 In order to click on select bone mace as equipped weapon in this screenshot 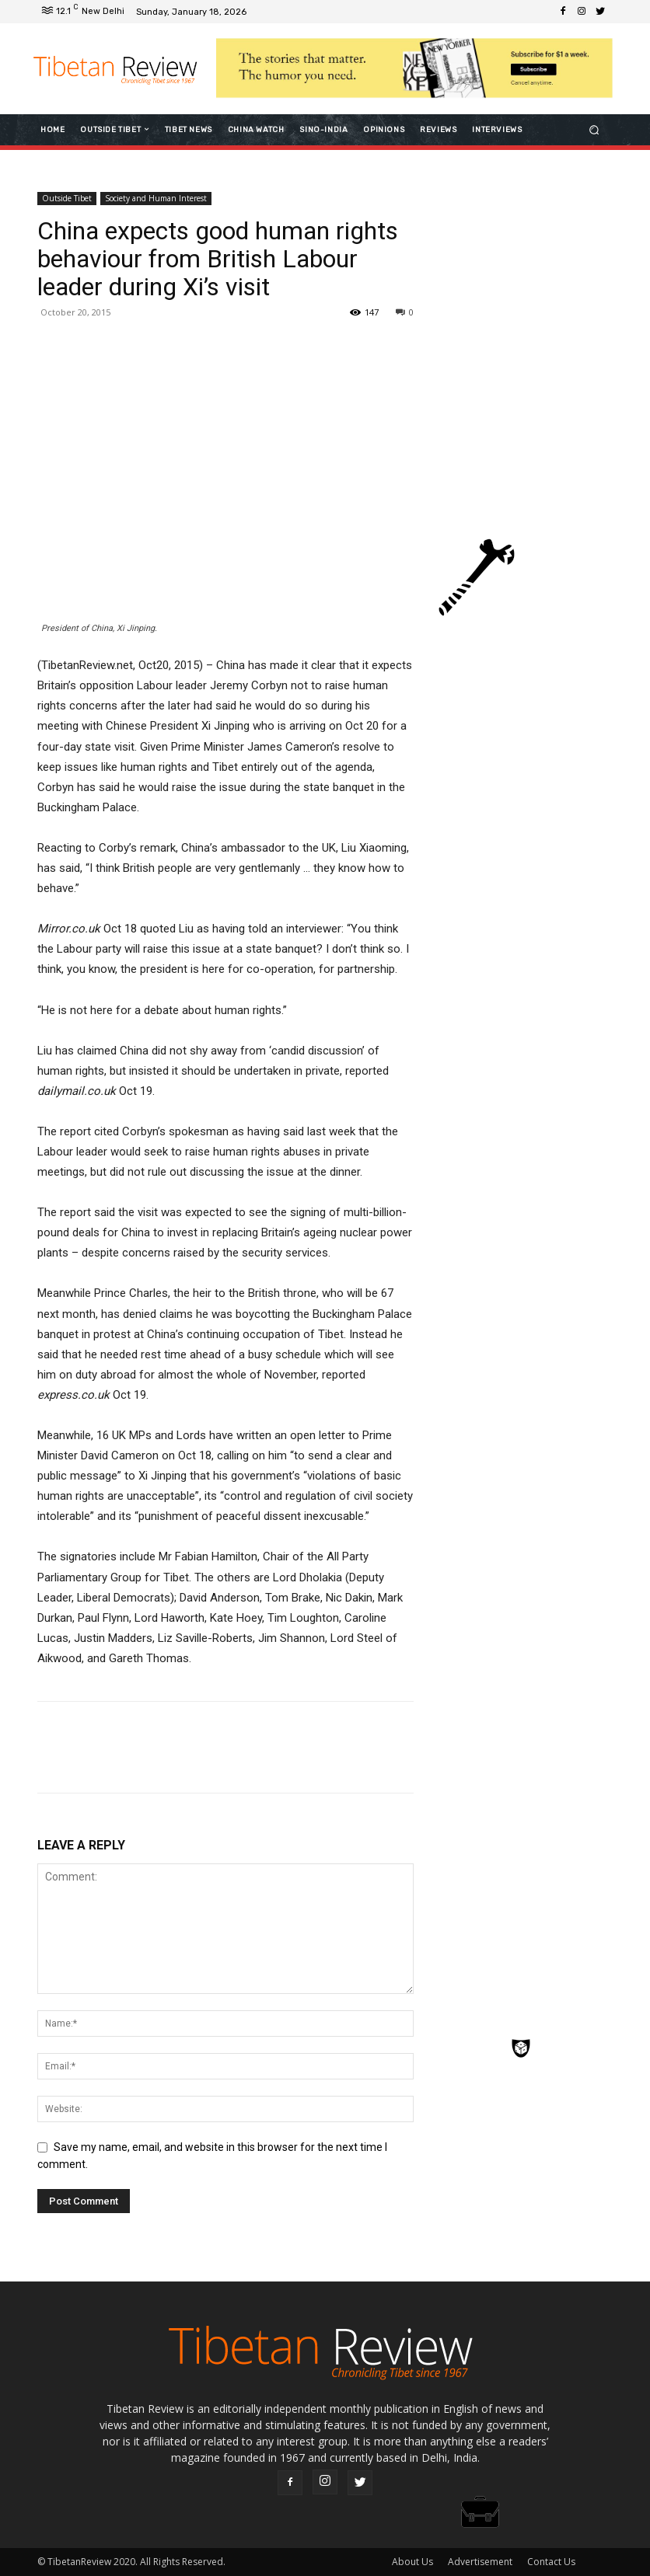, I will do `click(477, 577)`.